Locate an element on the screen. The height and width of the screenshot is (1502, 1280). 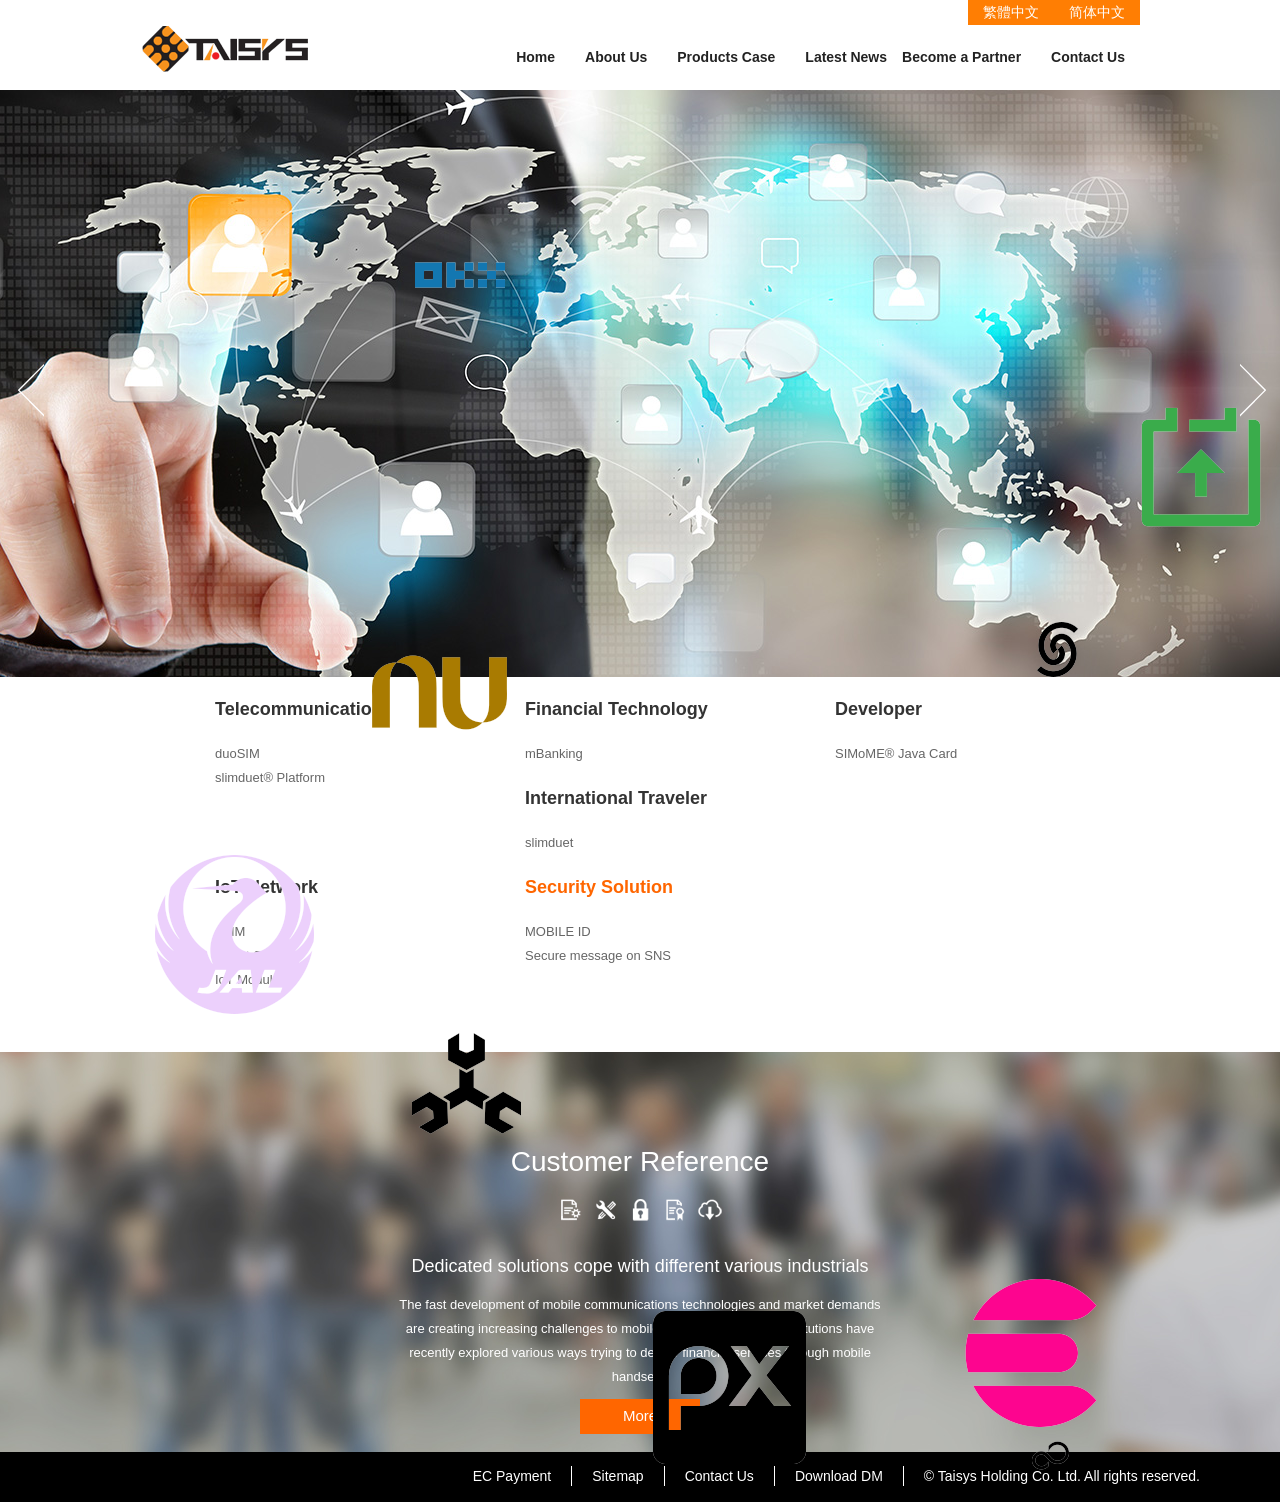
open the Nubank app is located at coordinates (439, 692).